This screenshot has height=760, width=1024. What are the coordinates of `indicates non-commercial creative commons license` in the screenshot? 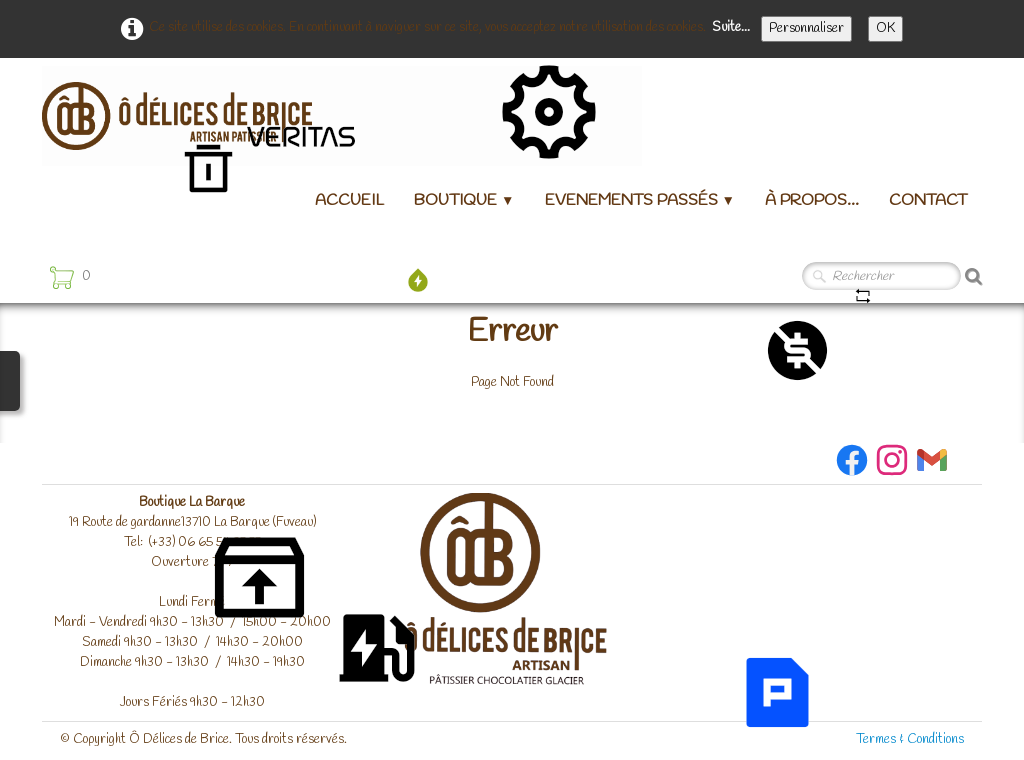 It's located at (797, 350).